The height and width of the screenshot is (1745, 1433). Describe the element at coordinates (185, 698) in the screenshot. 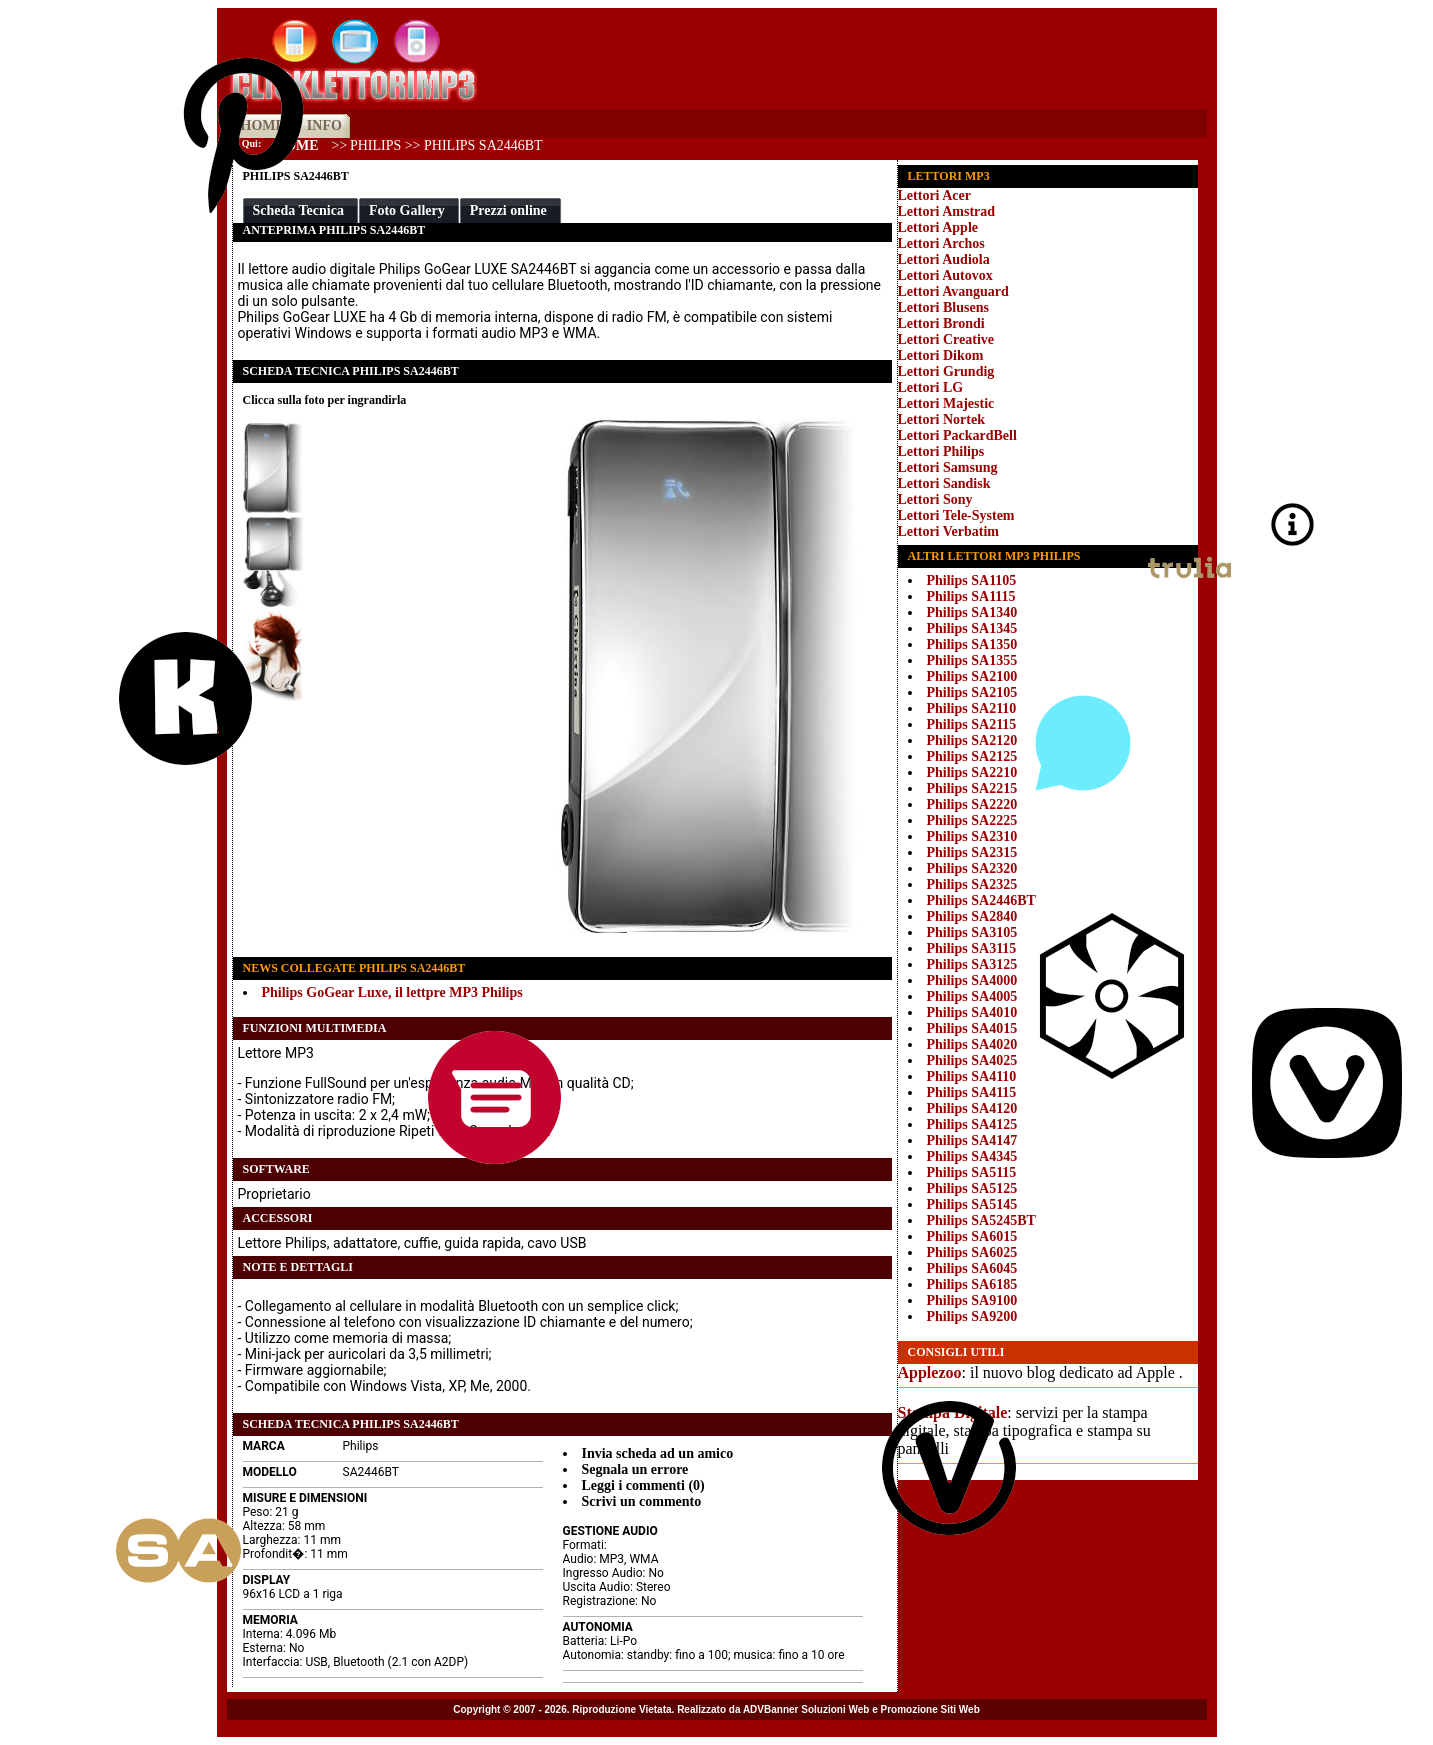

I see `konva javascript library logo` at that location.